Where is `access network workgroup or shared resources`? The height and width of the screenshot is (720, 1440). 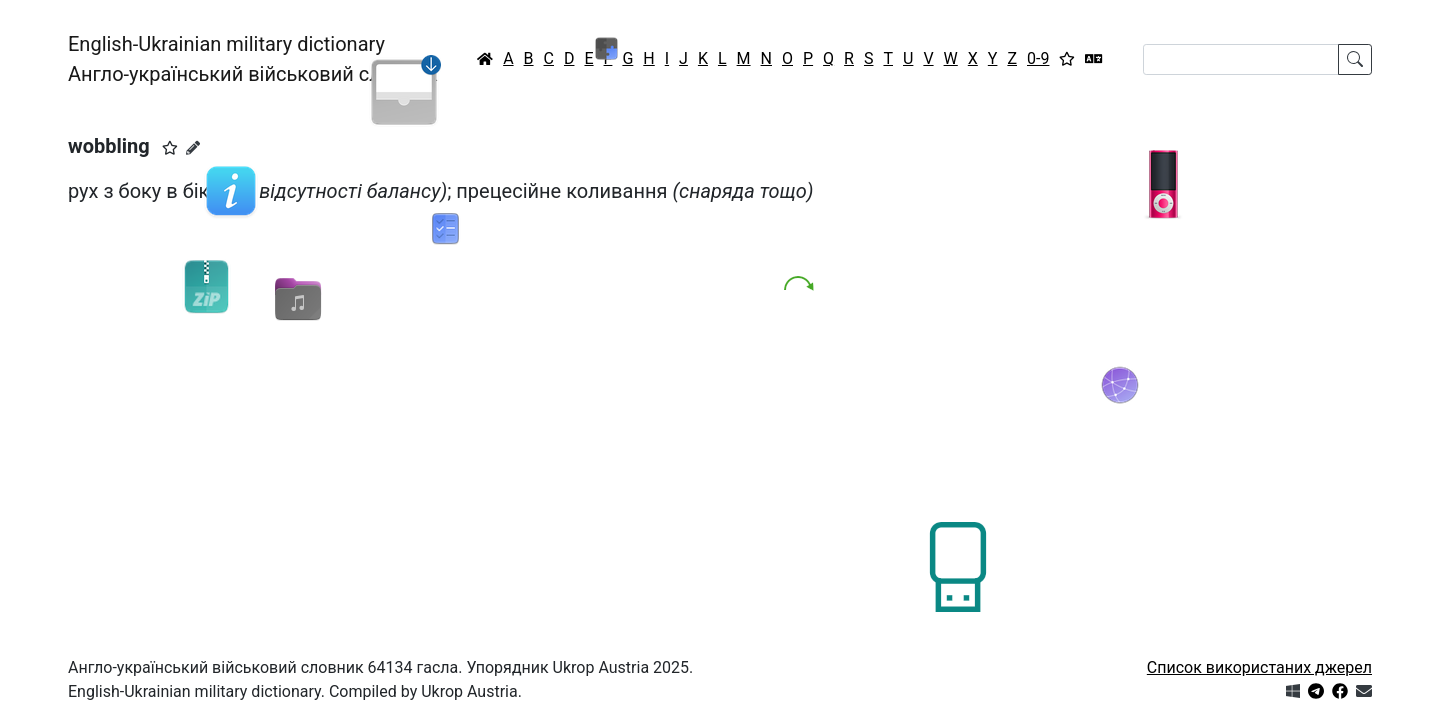 access network workgroup or shared resources is located at coordinates (1120, 385).